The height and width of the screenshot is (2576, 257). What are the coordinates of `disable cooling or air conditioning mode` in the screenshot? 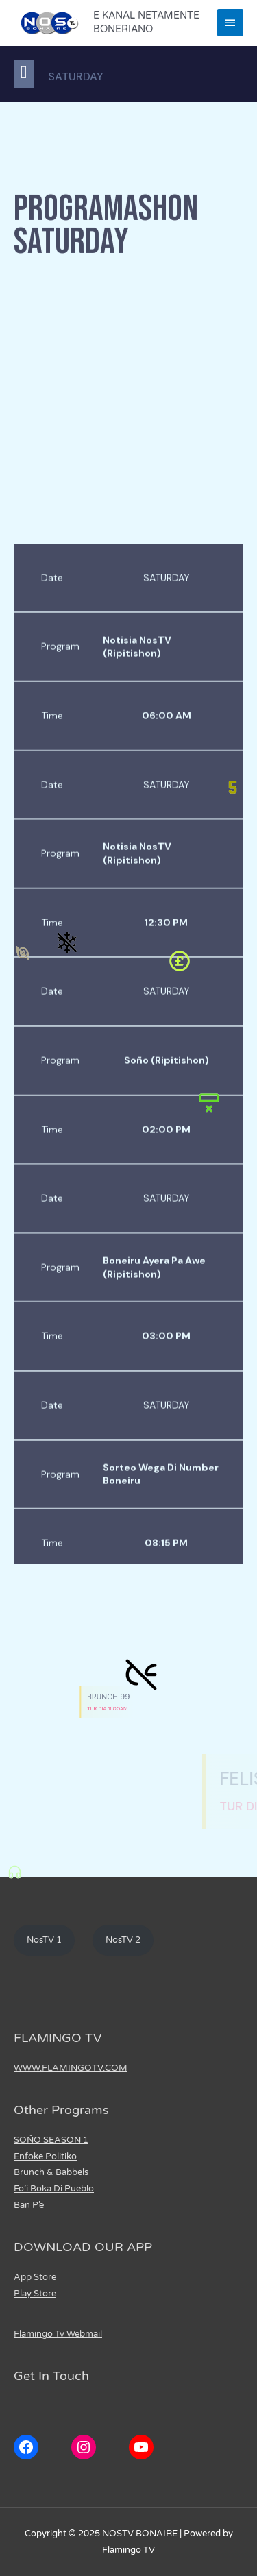 It's located at (67, 943).